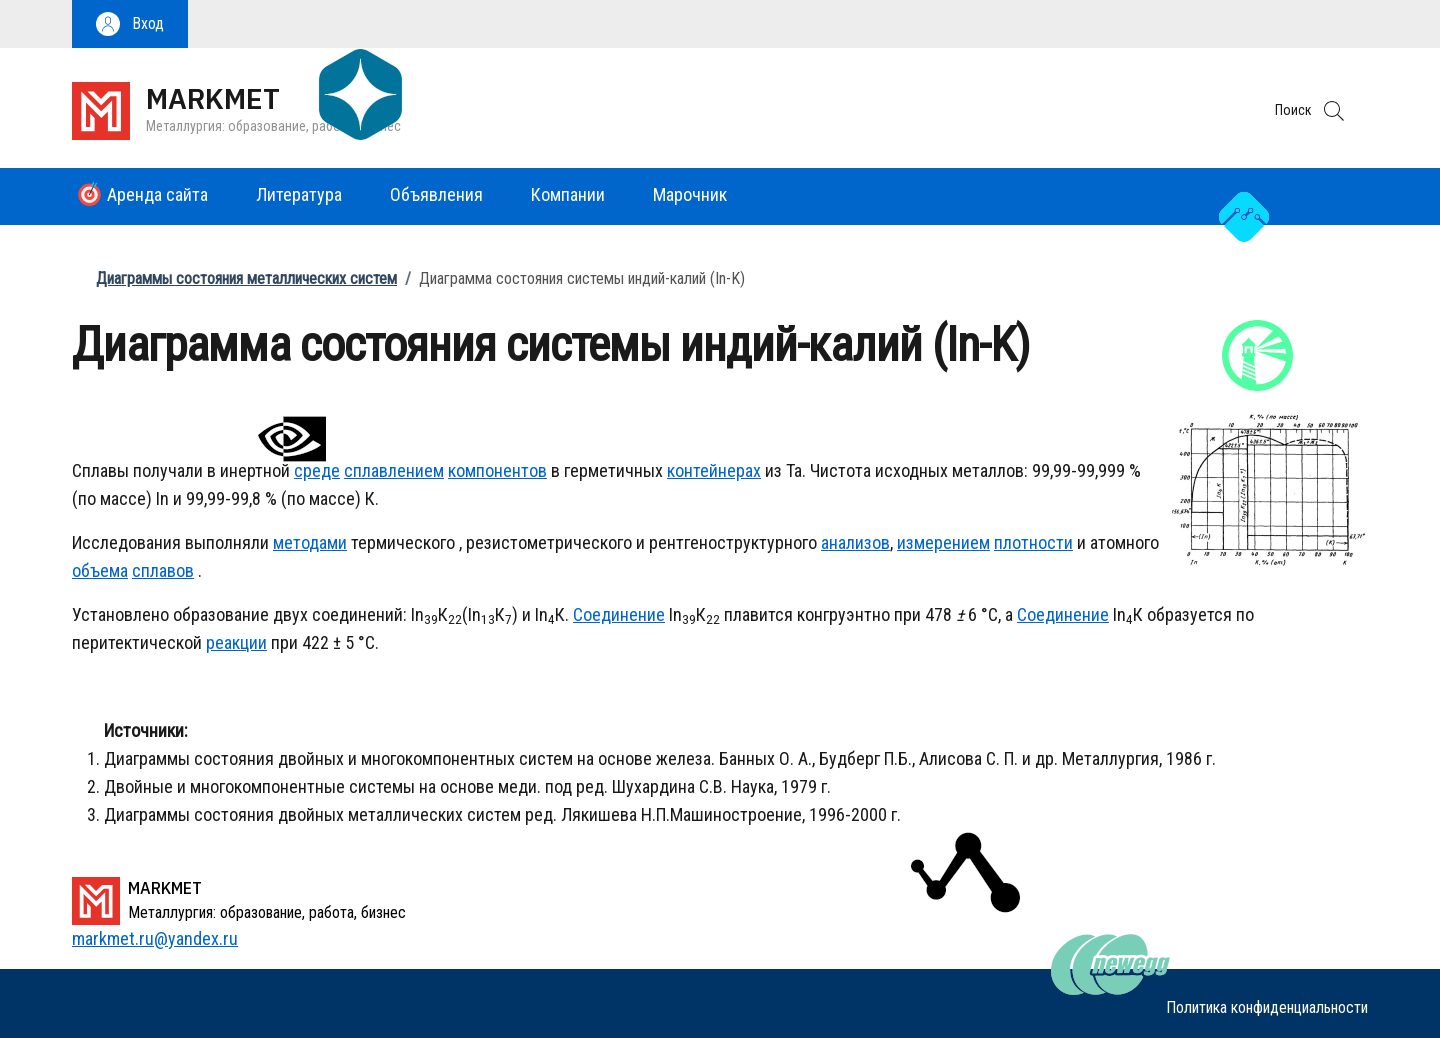  Describe the element at coordinates (1110, 964) in the screenshot. I see `visit the newegg online store` at that location.